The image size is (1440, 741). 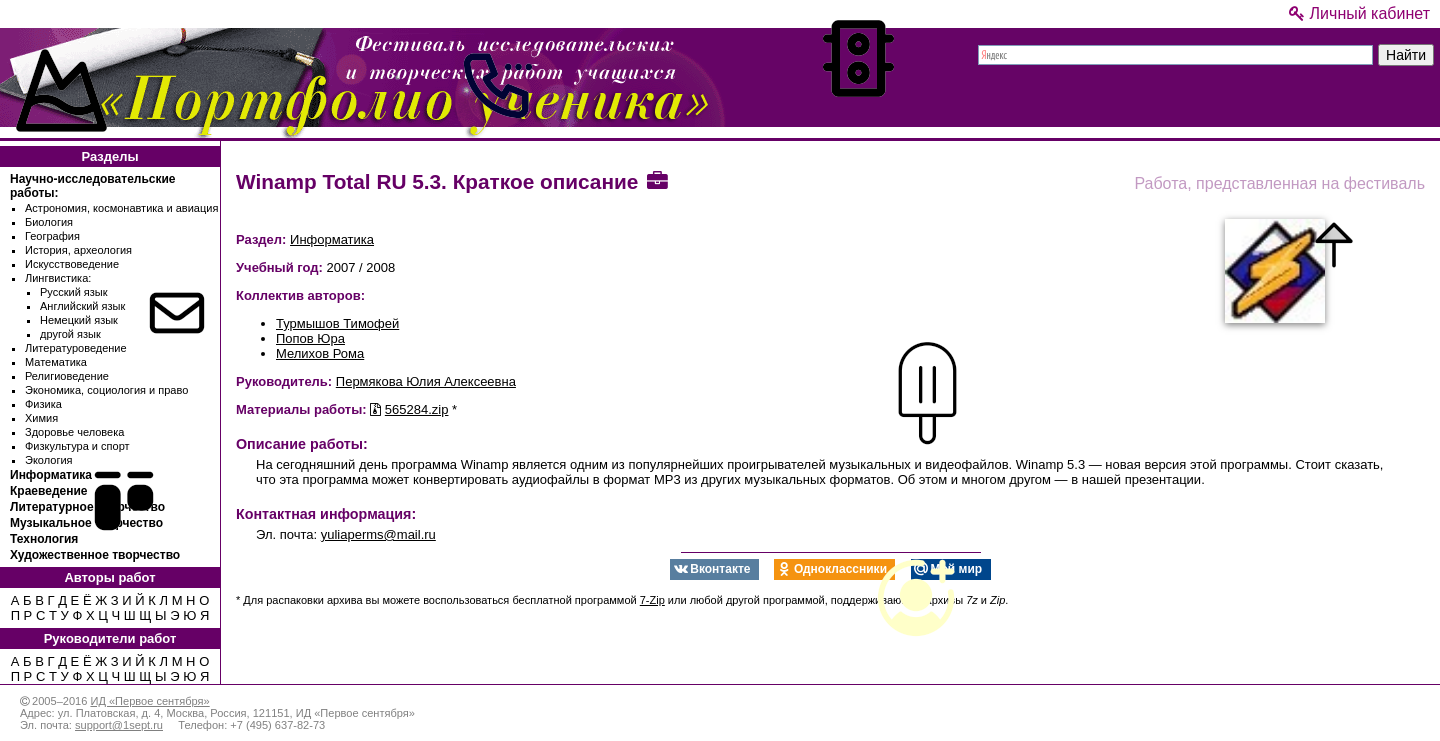 I want to click on indicates an active or incoming call, so click(x=498, y=84).